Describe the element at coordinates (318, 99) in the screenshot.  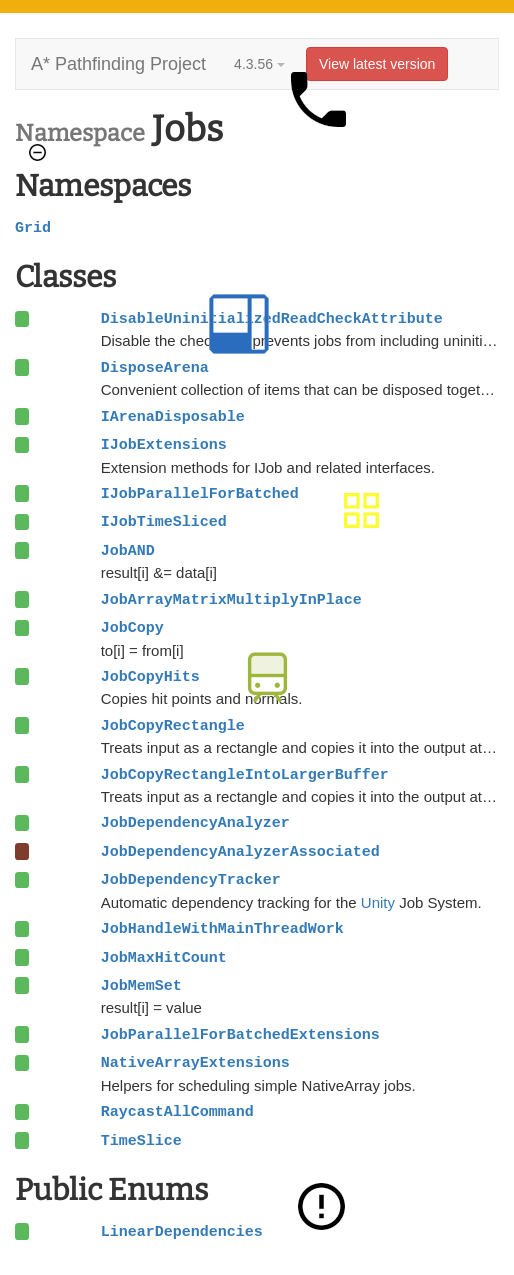
I see `make a phone call` at that location.